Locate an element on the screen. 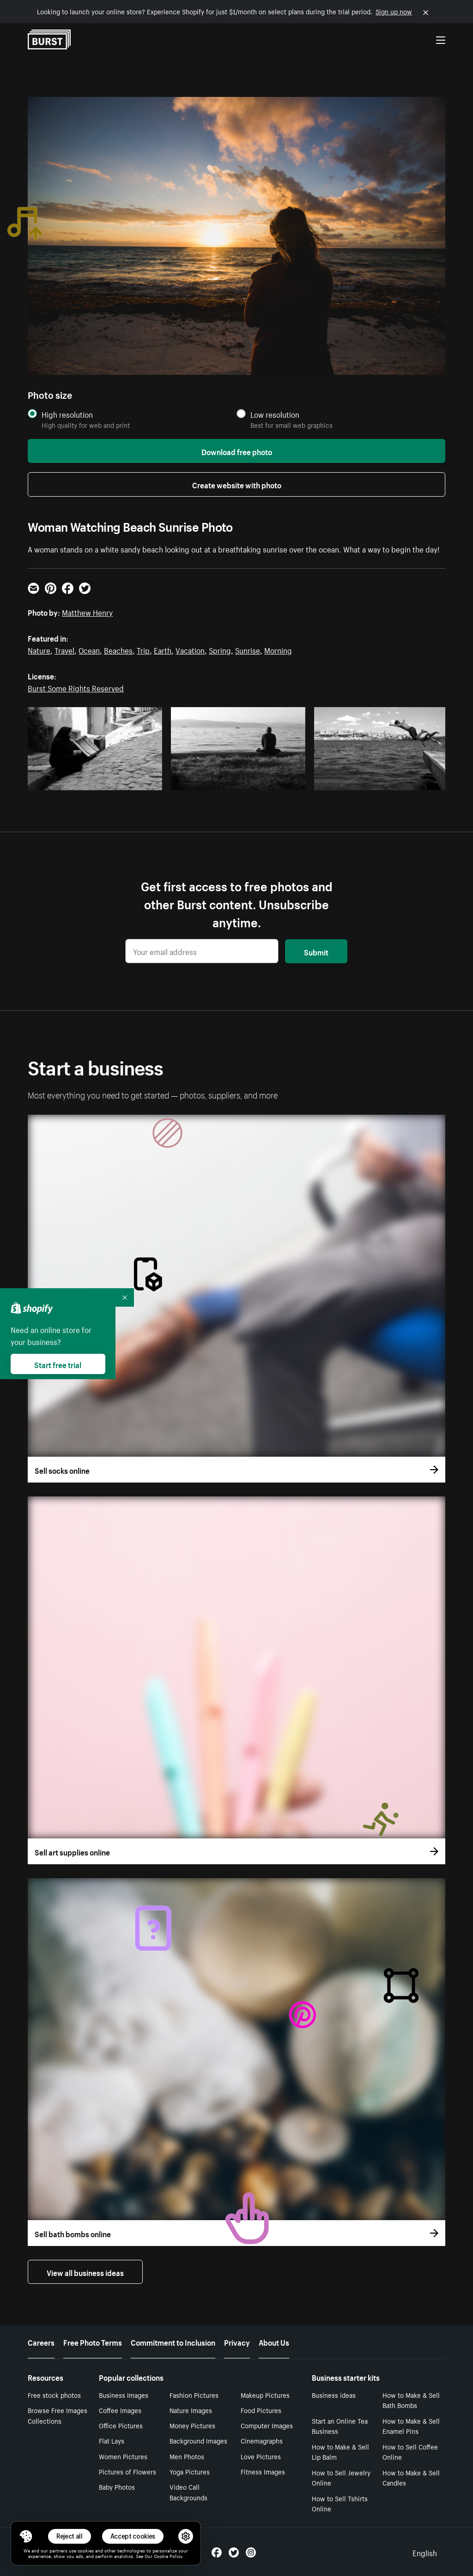 This screenshot has width=473, height=2576. send an offensive gesture or reaction is located at coordinates (248, 2218).